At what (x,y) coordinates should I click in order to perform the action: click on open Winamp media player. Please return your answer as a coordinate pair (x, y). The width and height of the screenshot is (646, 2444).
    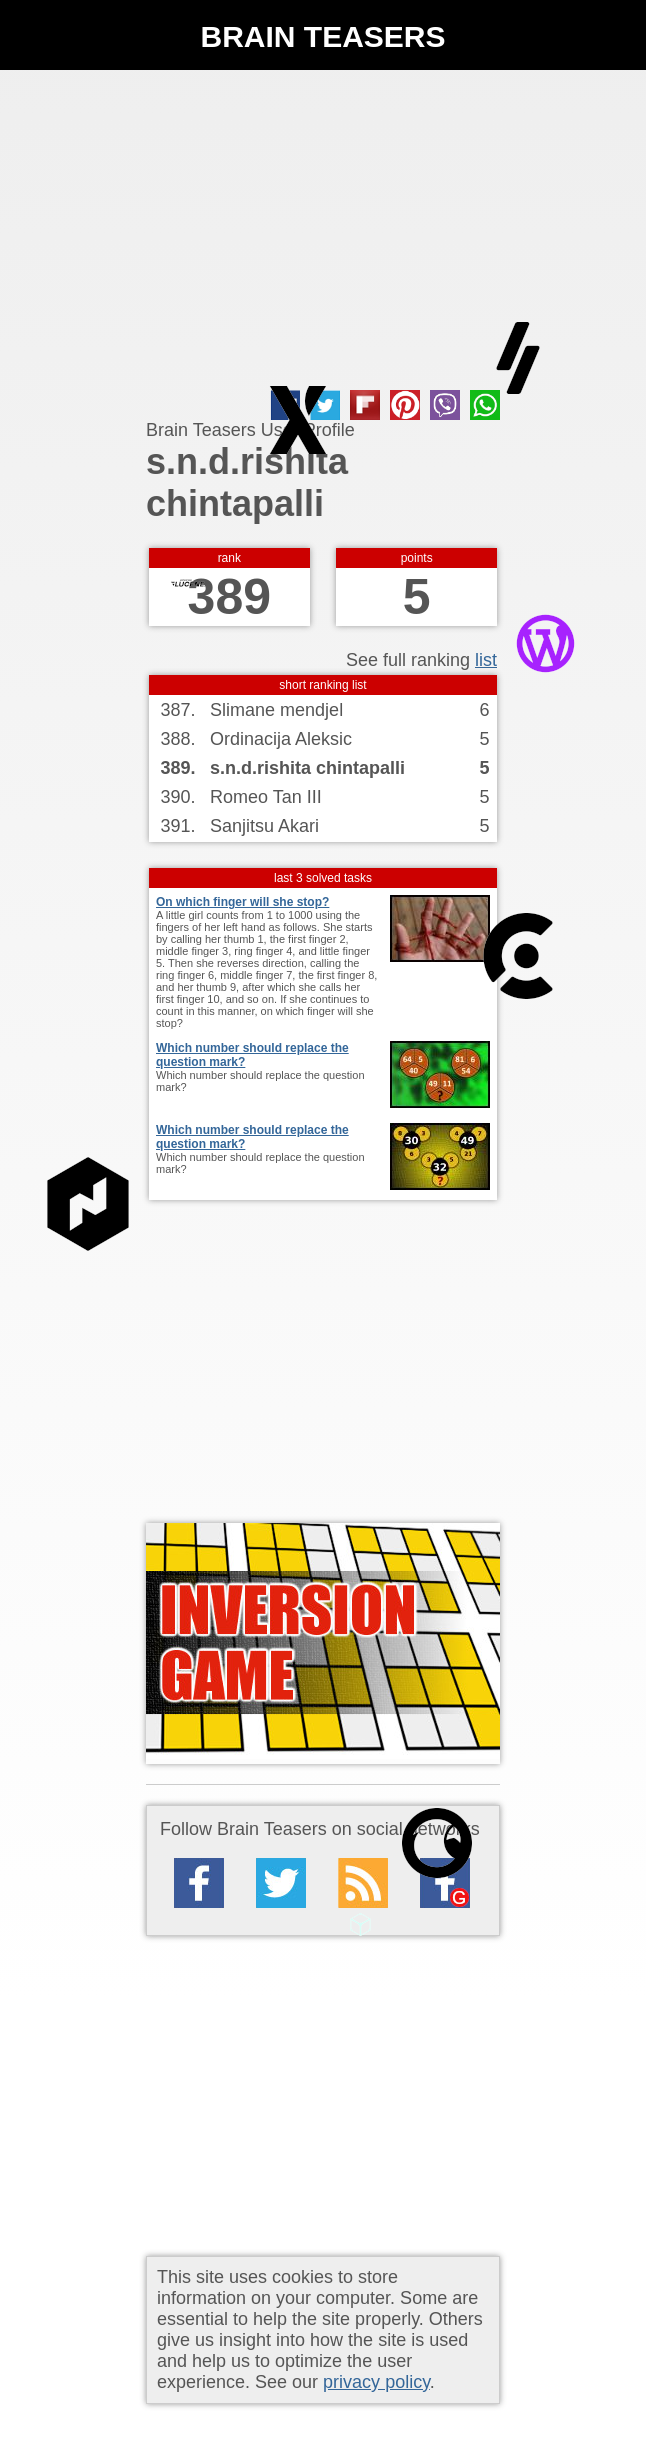
    Looking at the image, I should click on (518, 358).